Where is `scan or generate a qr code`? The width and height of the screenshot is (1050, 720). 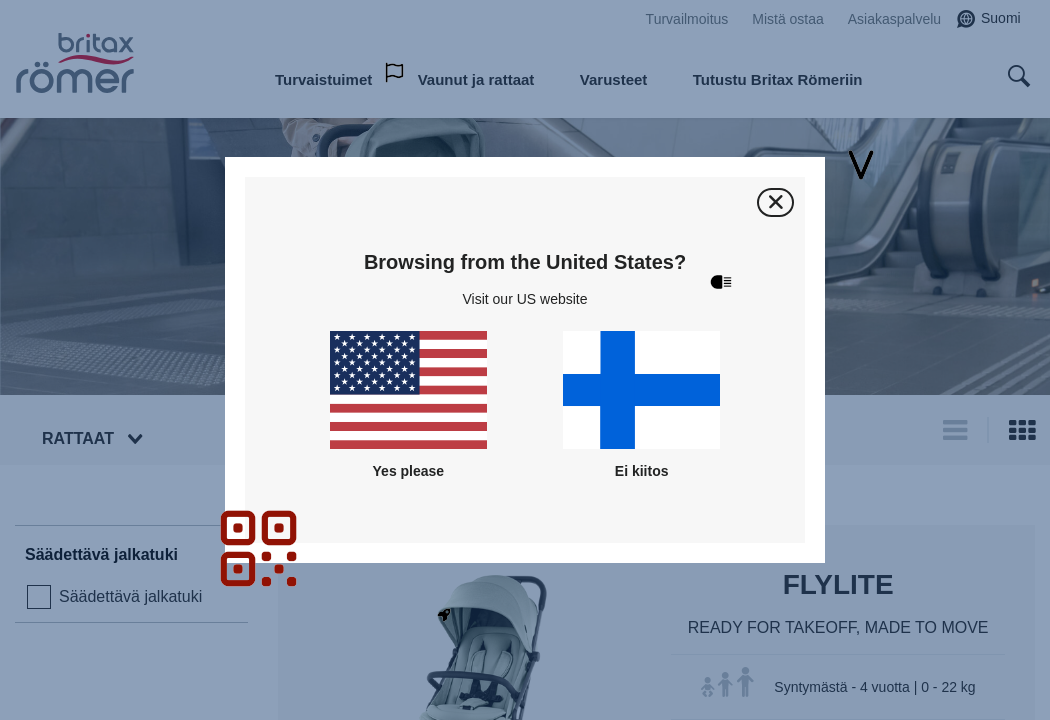
scan or generate a qr code is located at coordinates (258, 548).